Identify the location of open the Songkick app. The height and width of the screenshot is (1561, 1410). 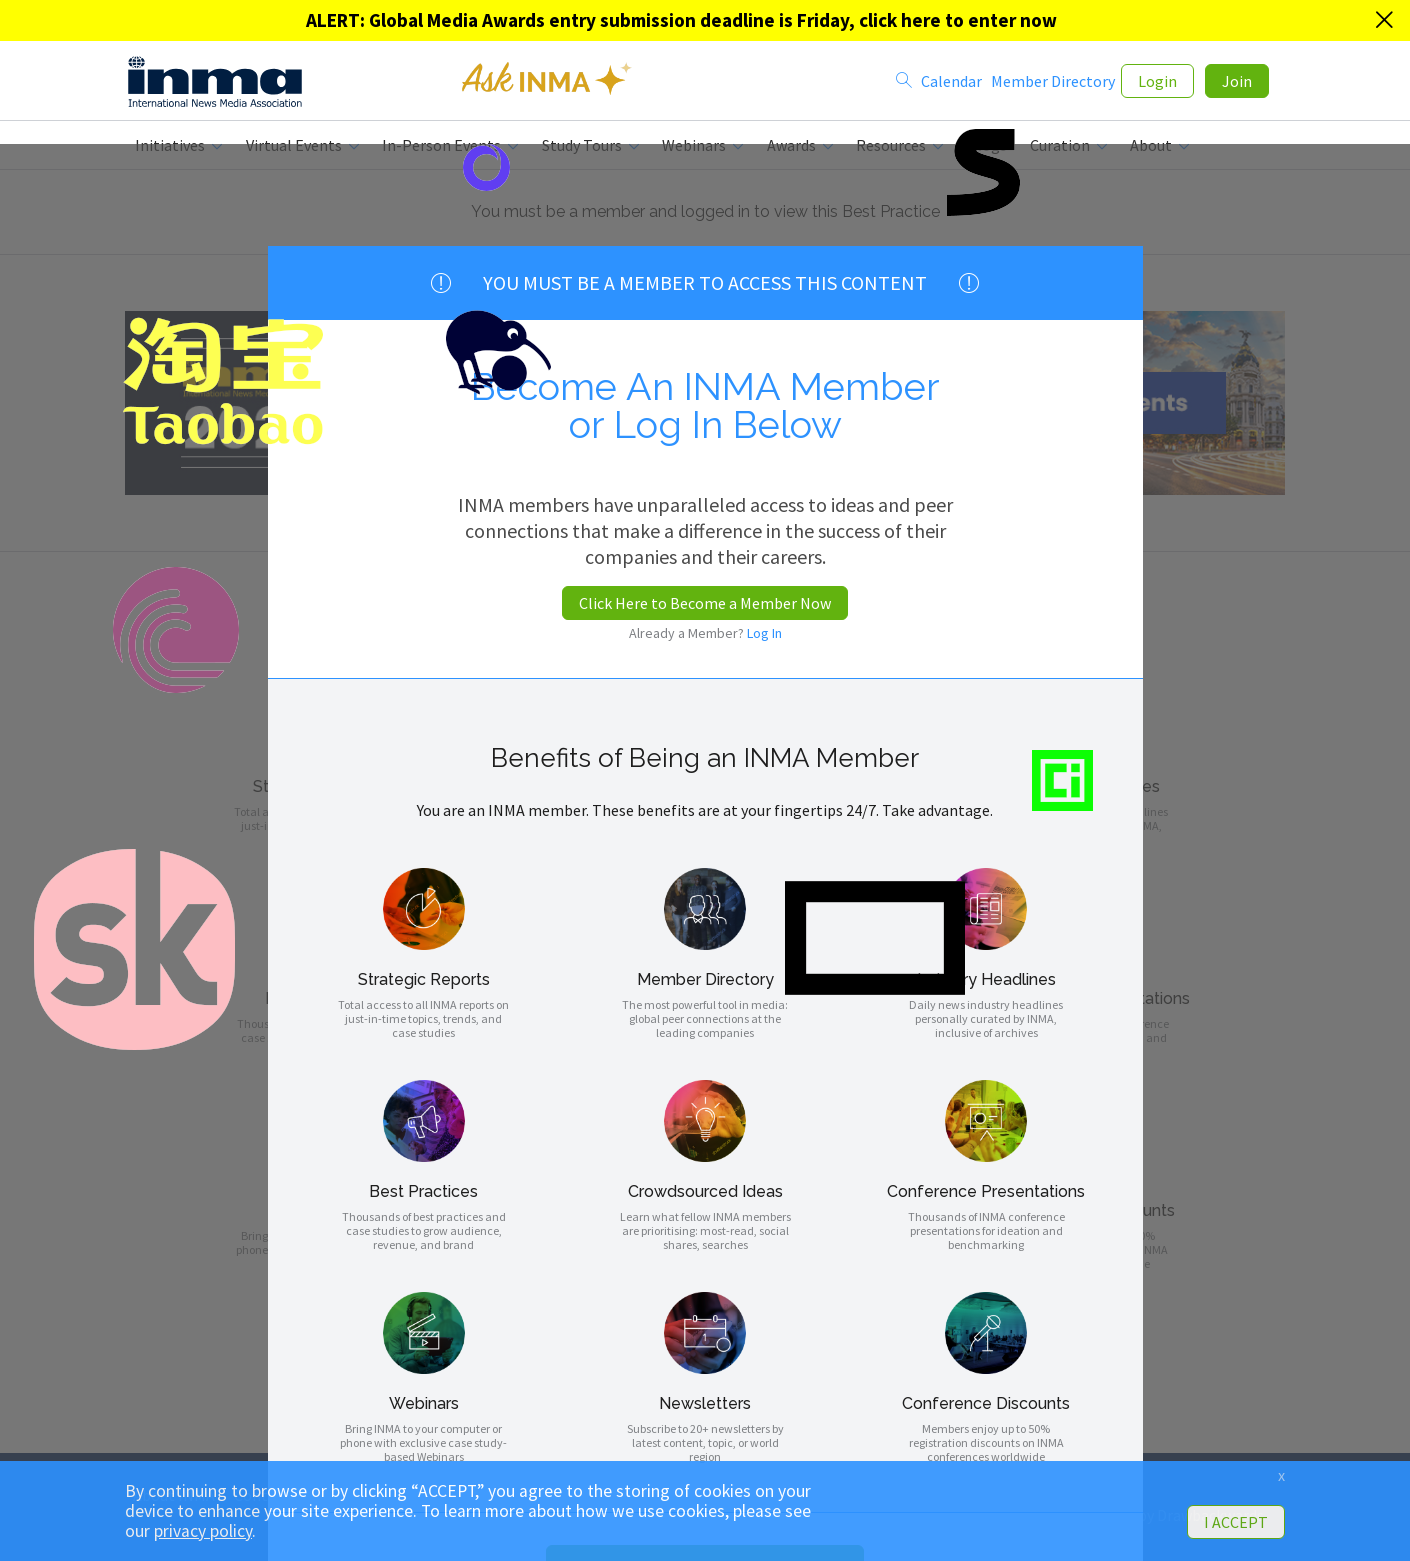
(134, 949).